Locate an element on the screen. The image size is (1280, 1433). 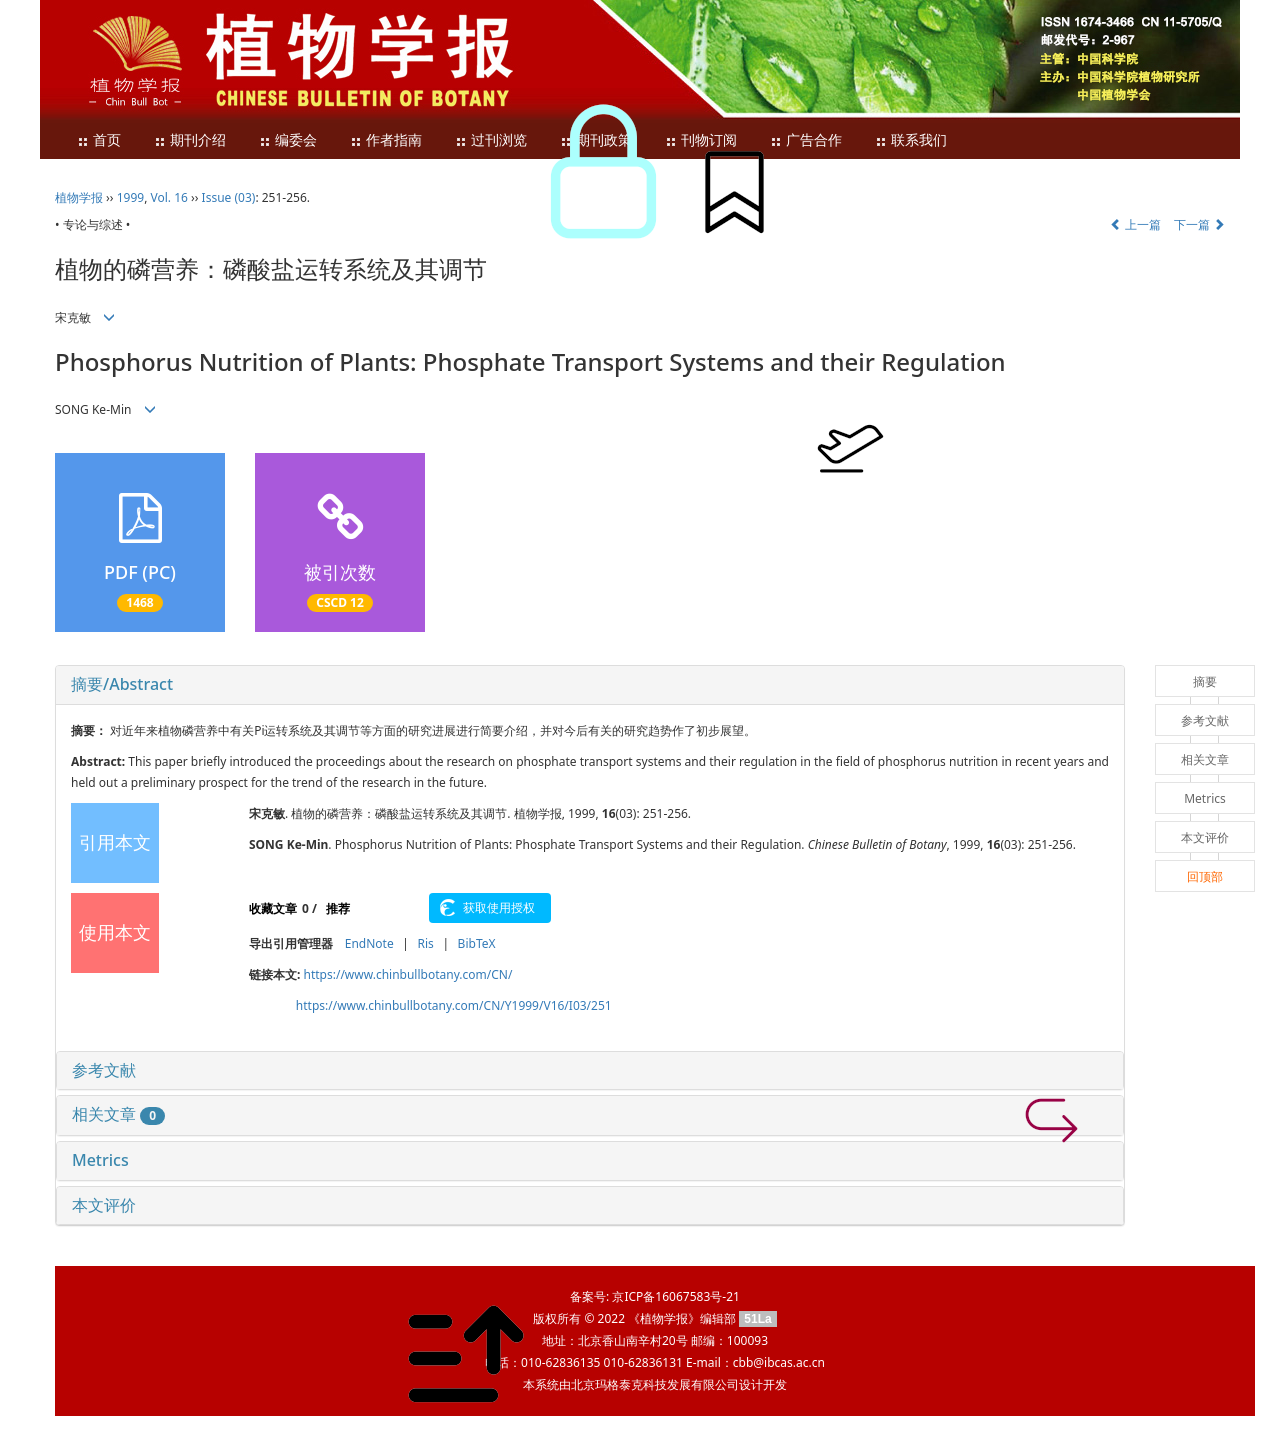
save item to bookmarks is located at coordinates (734, 190).